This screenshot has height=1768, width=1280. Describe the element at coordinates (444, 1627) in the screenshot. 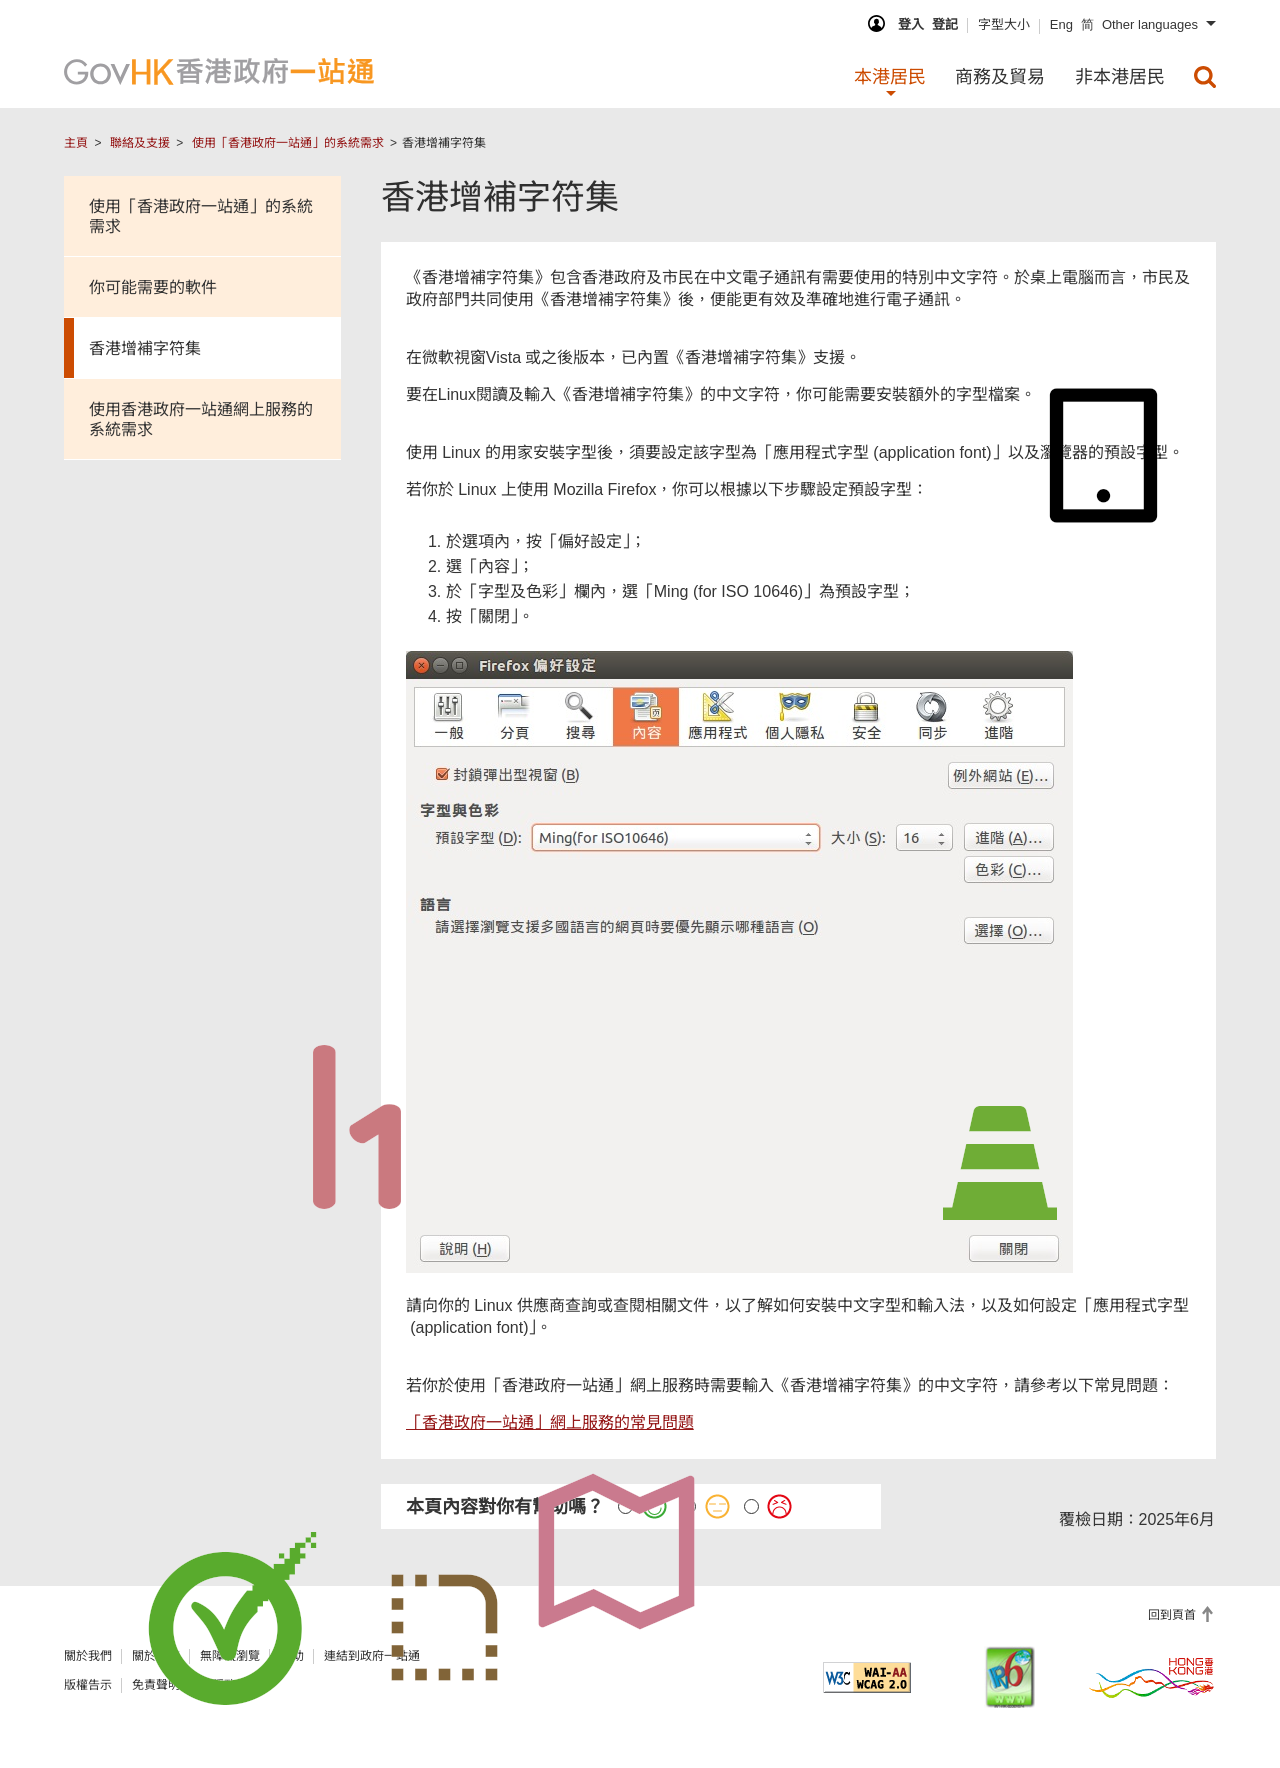

I see `apply rounded corners to a selected element` at that location.